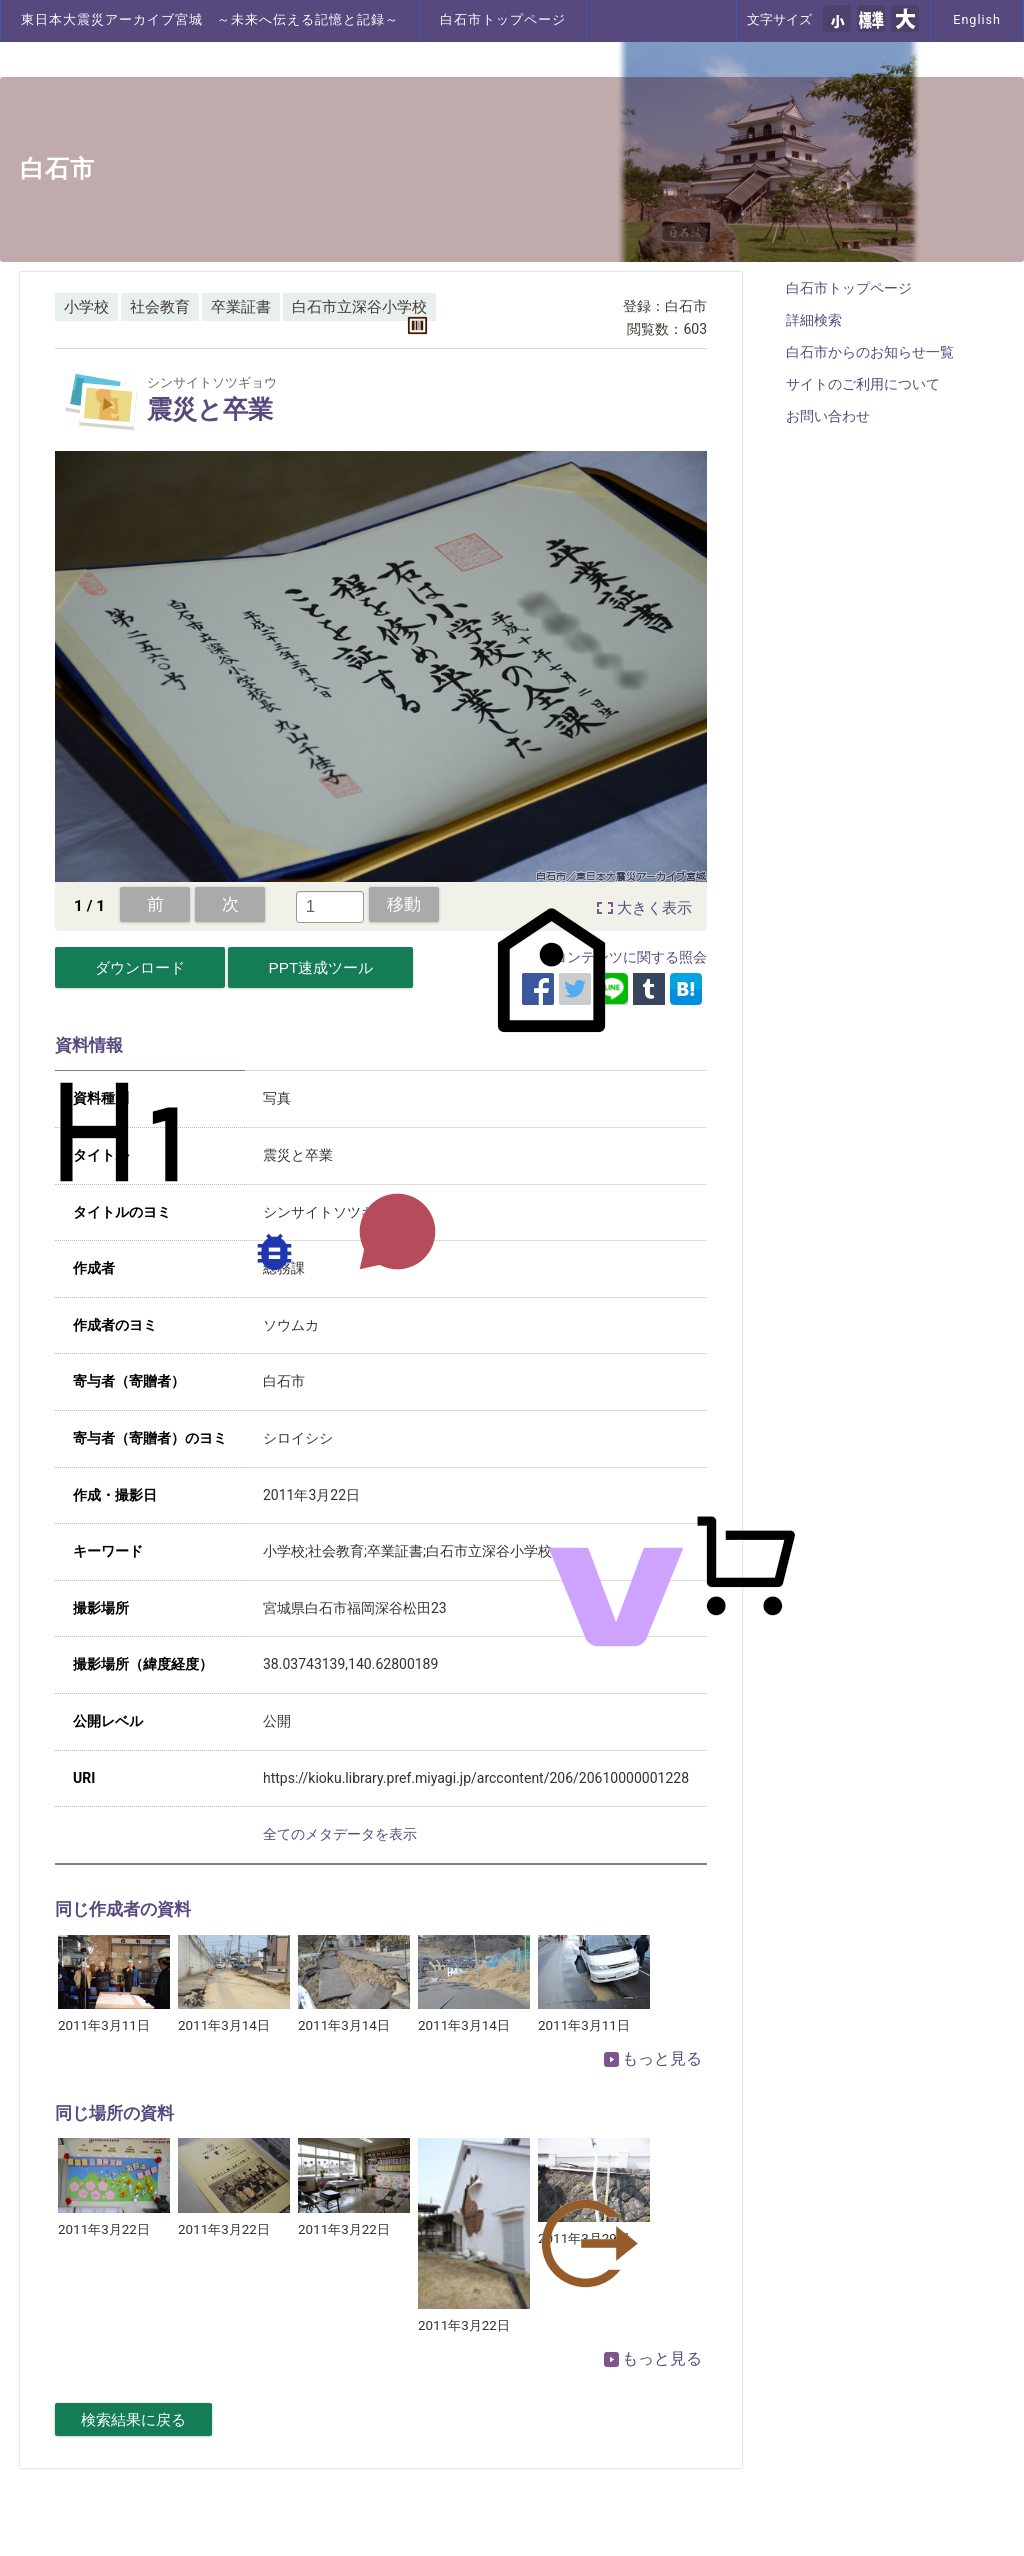 This screenshot has width=1024, height=2556. Describe the element at coordinates (585, 2243) in the screenshot. I see `log out of your account` at that location.